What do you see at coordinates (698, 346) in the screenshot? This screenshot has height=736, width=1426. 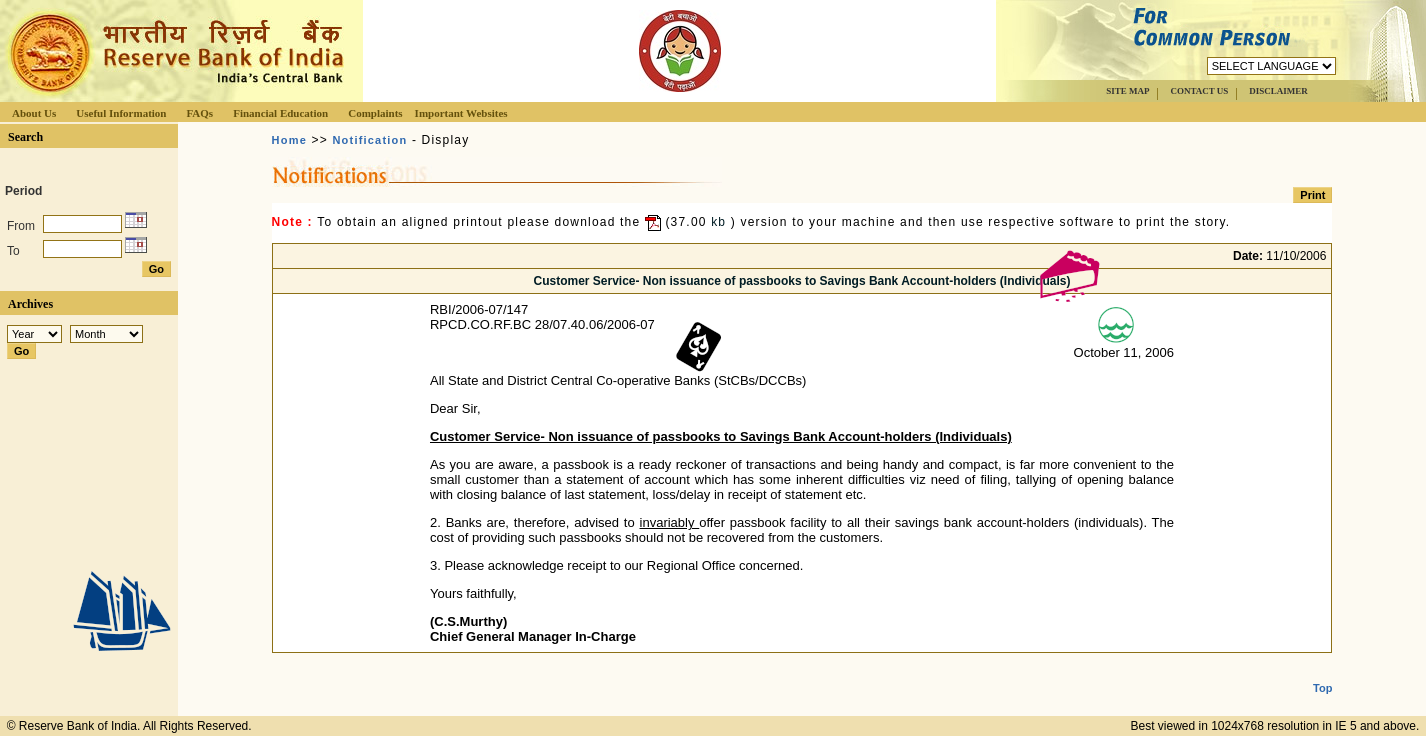 I see `ace of spades playing card` at bounding box center [698, 346].